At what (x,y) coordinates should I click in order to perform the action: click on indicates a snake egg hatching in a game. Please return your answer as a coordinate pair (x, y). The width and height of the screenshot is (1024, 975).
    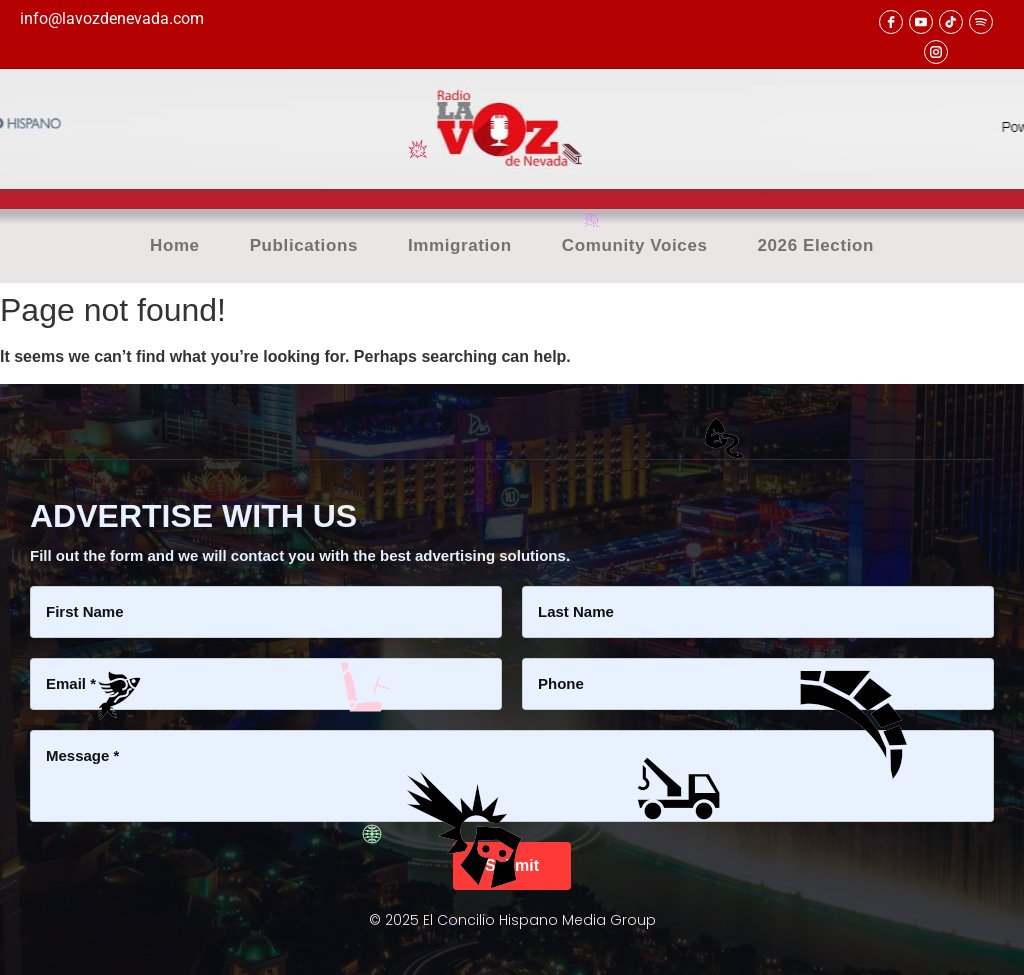
    Looking at the image, I should click on (724, 438).